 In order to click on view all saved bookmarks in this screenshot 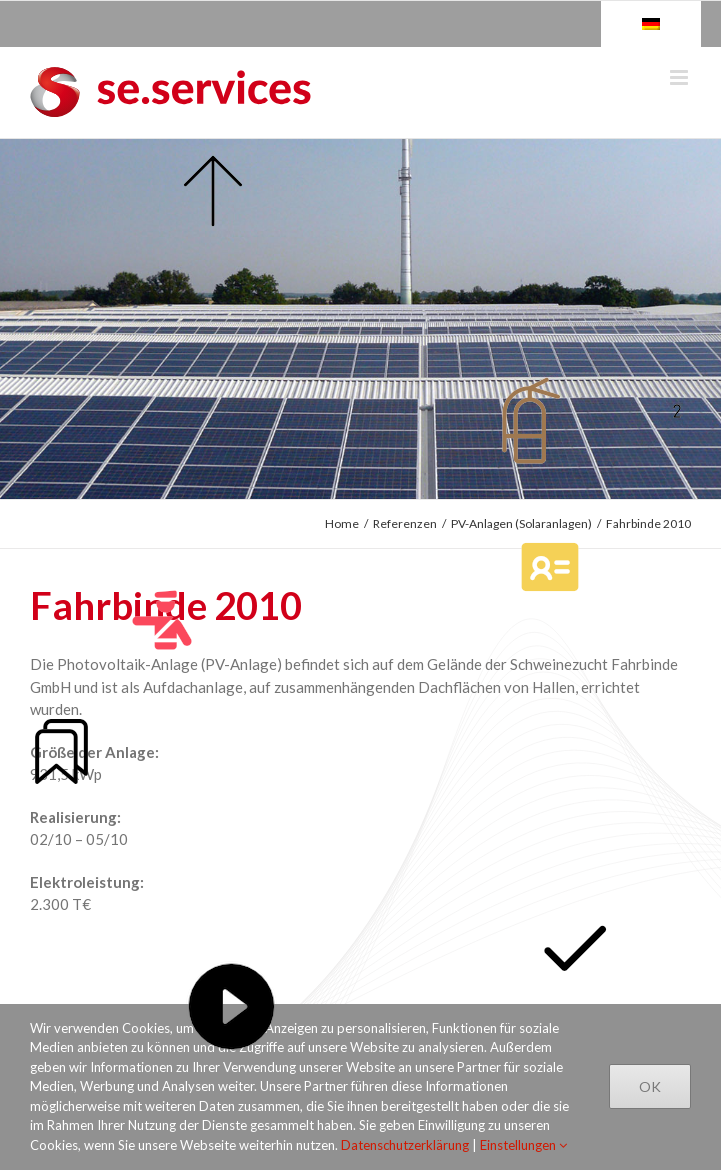, I will do `click(61, 751)`.